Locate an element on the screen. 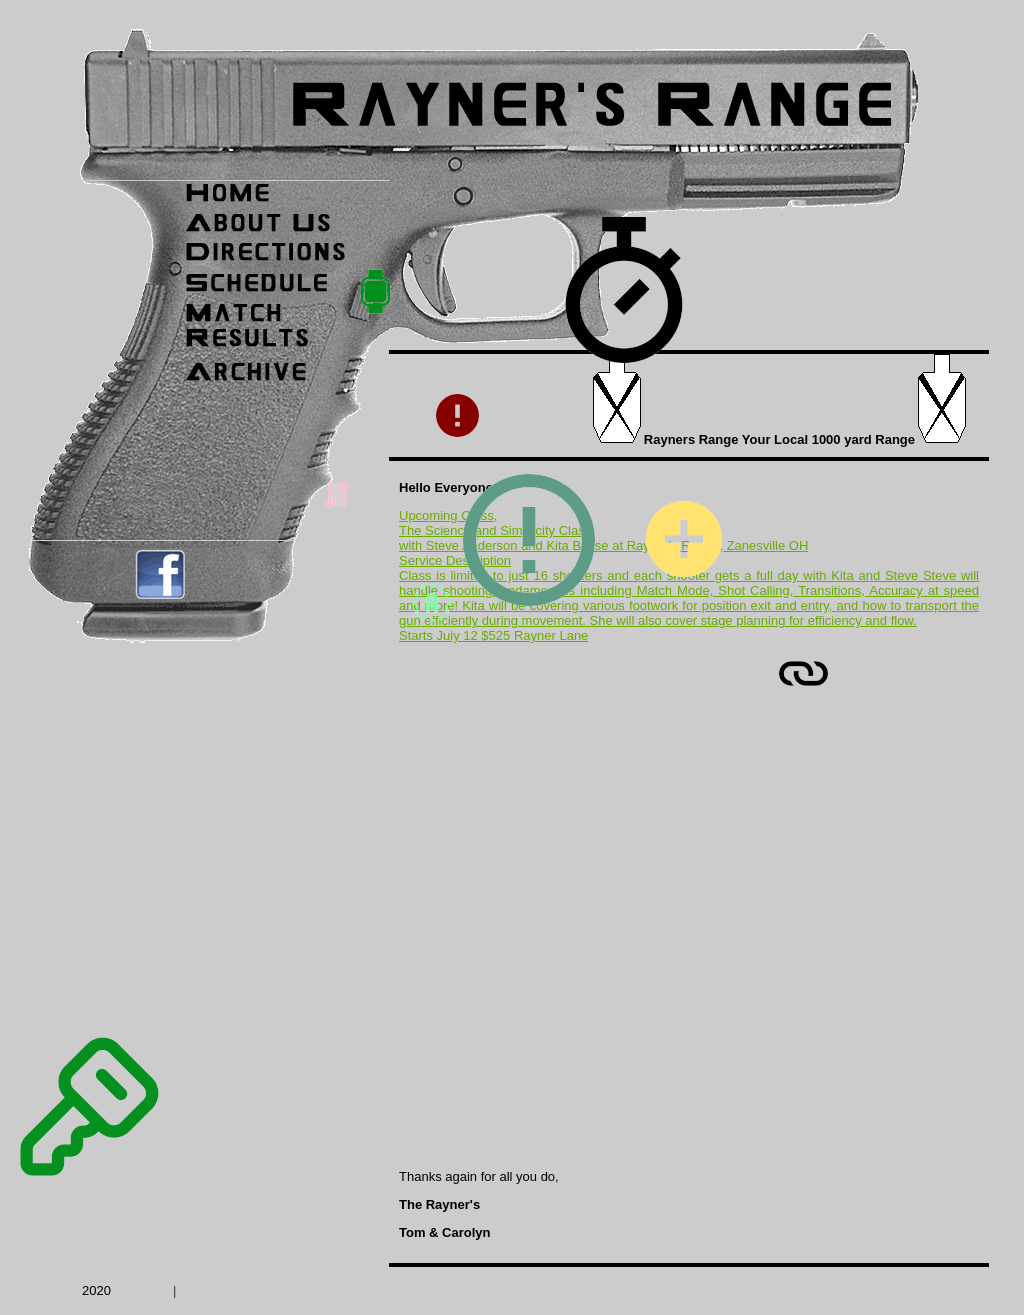  indicates a draft or pending item labeled "A" is located at coordinates (432, 603).